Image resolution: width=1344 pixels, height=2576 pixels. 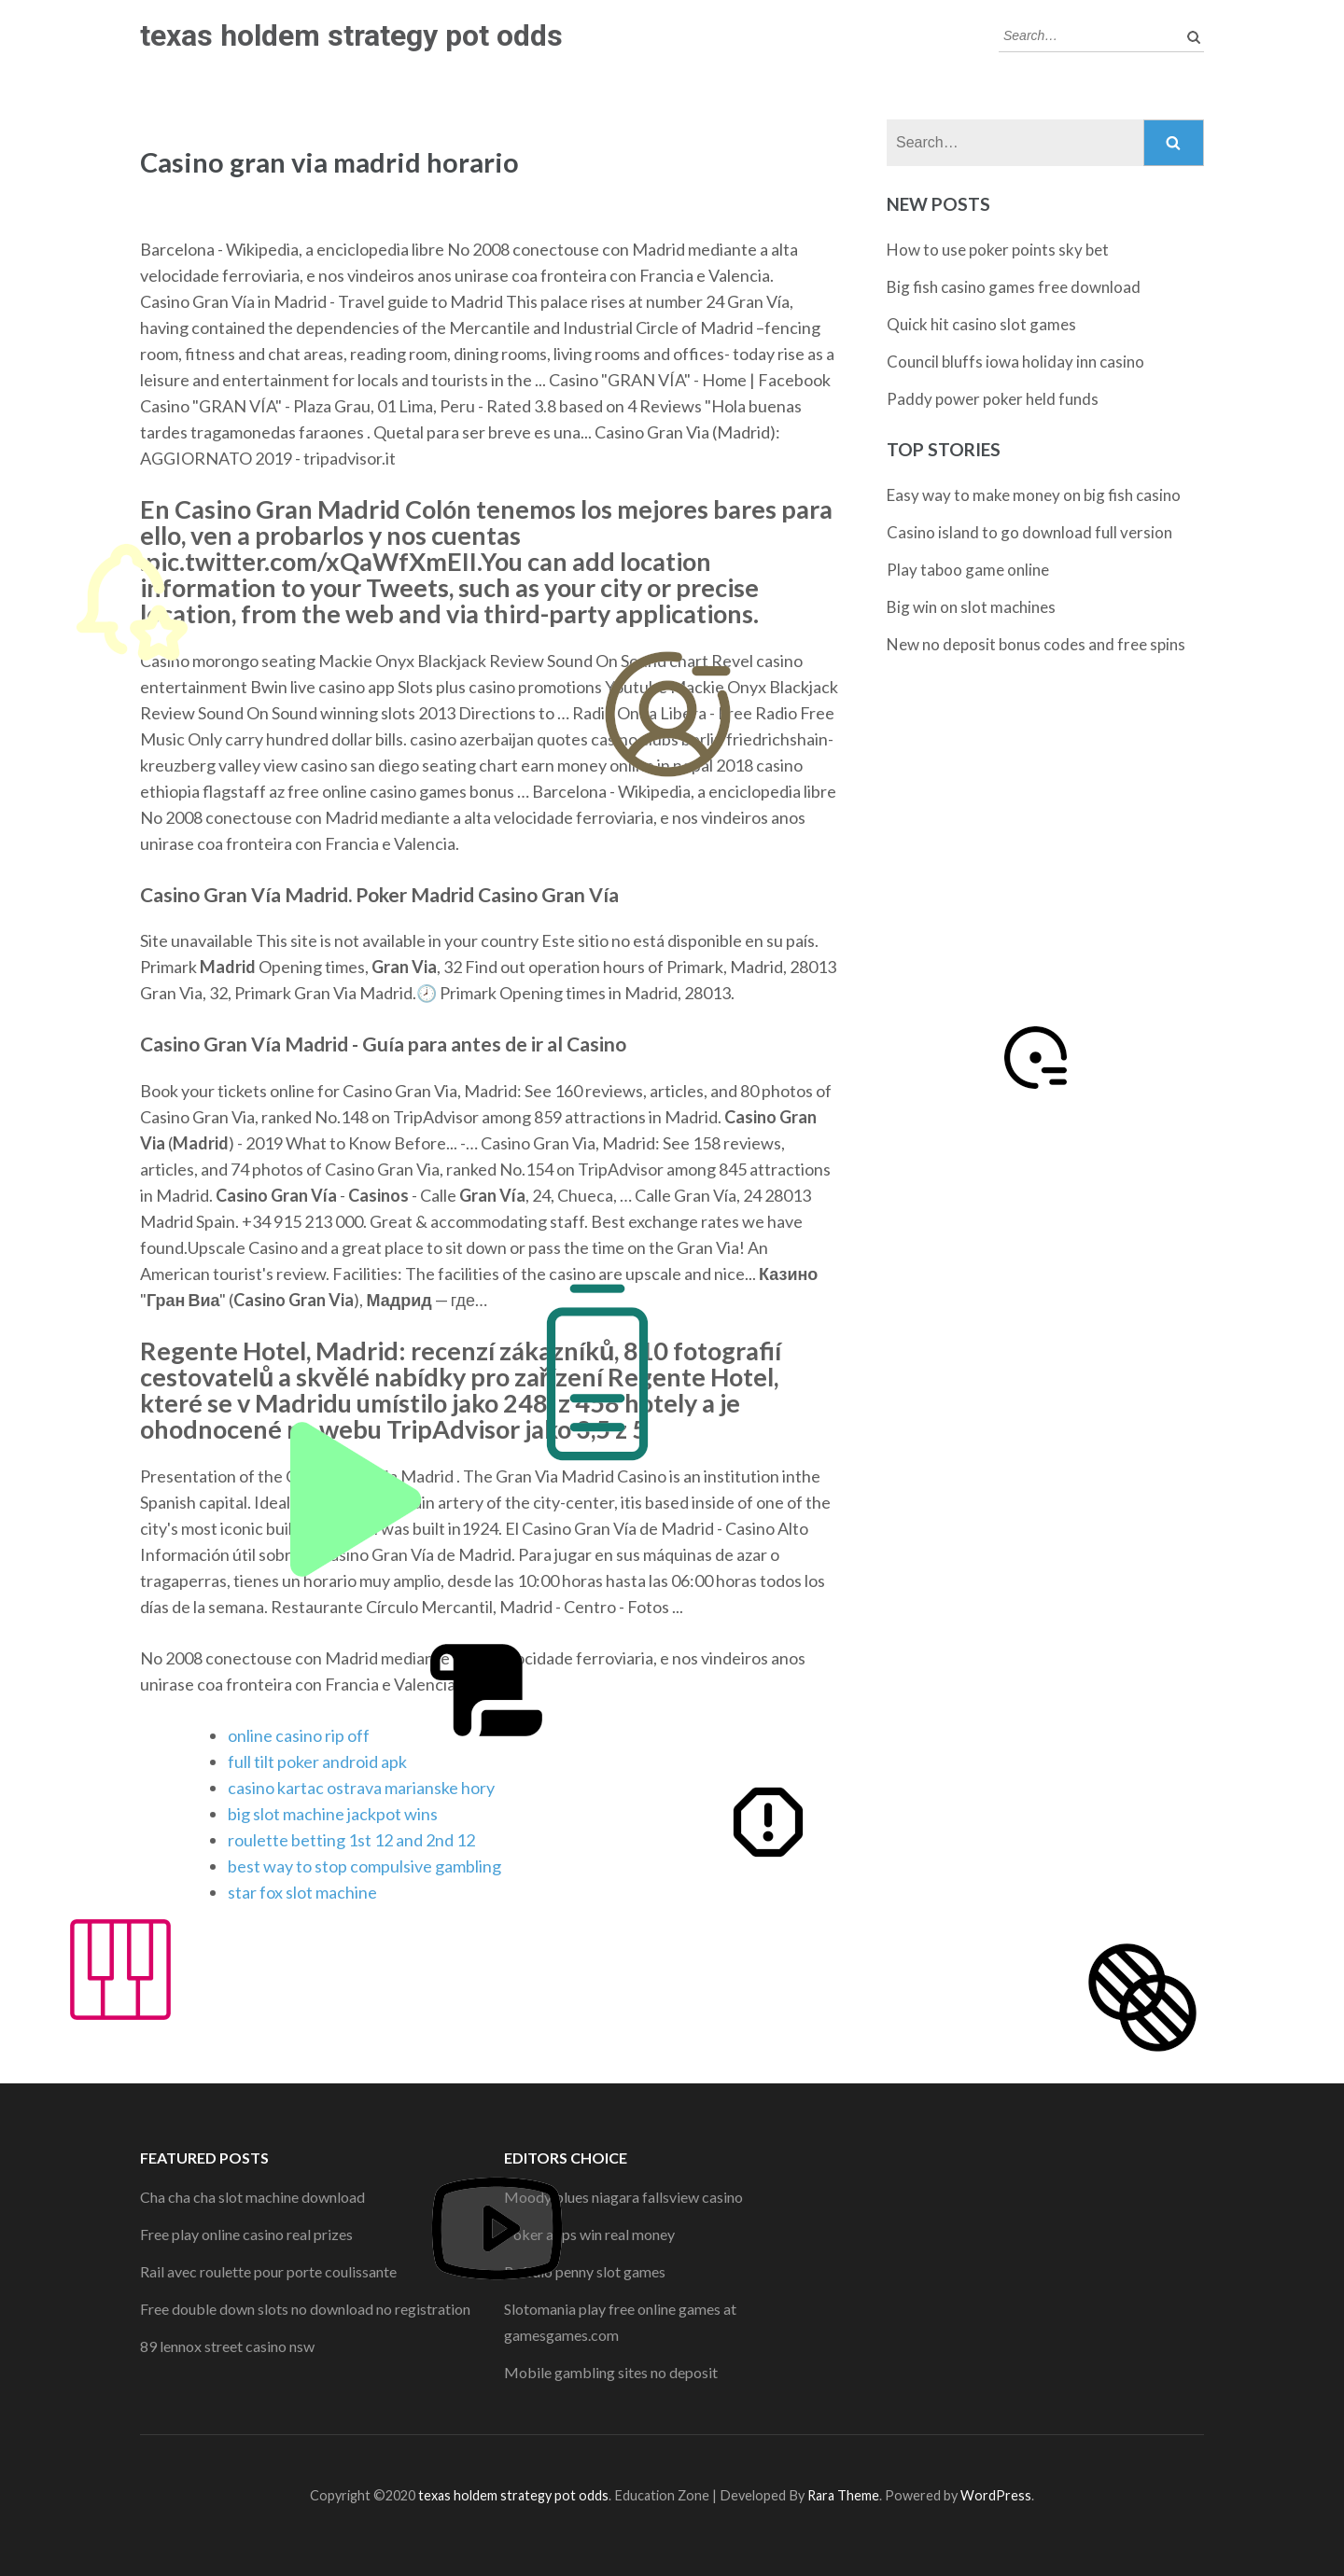 I want to click on view starred or priority notifications, so click(x=126, y=599).